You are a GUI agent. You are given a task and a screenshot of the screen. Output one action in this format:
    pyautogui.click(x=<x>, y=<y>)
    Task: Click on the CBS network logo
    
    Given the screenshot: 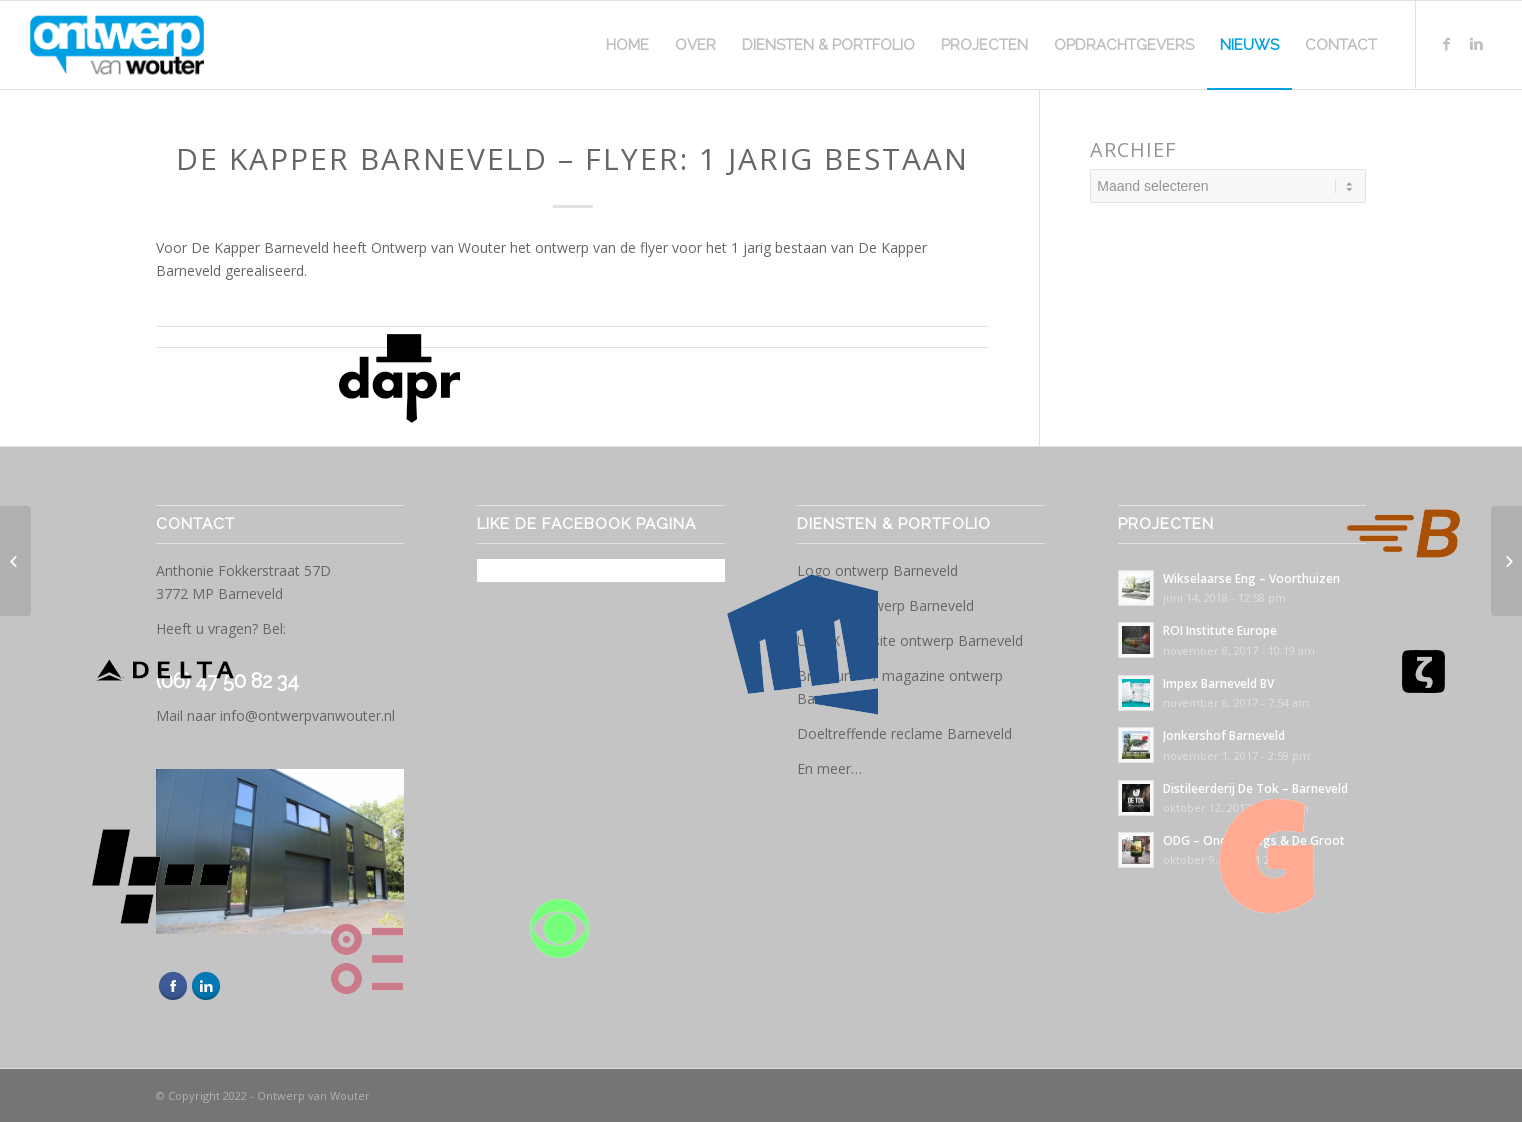 What is the action you would take?
    pyautogui.click(x=559, y=928)
    